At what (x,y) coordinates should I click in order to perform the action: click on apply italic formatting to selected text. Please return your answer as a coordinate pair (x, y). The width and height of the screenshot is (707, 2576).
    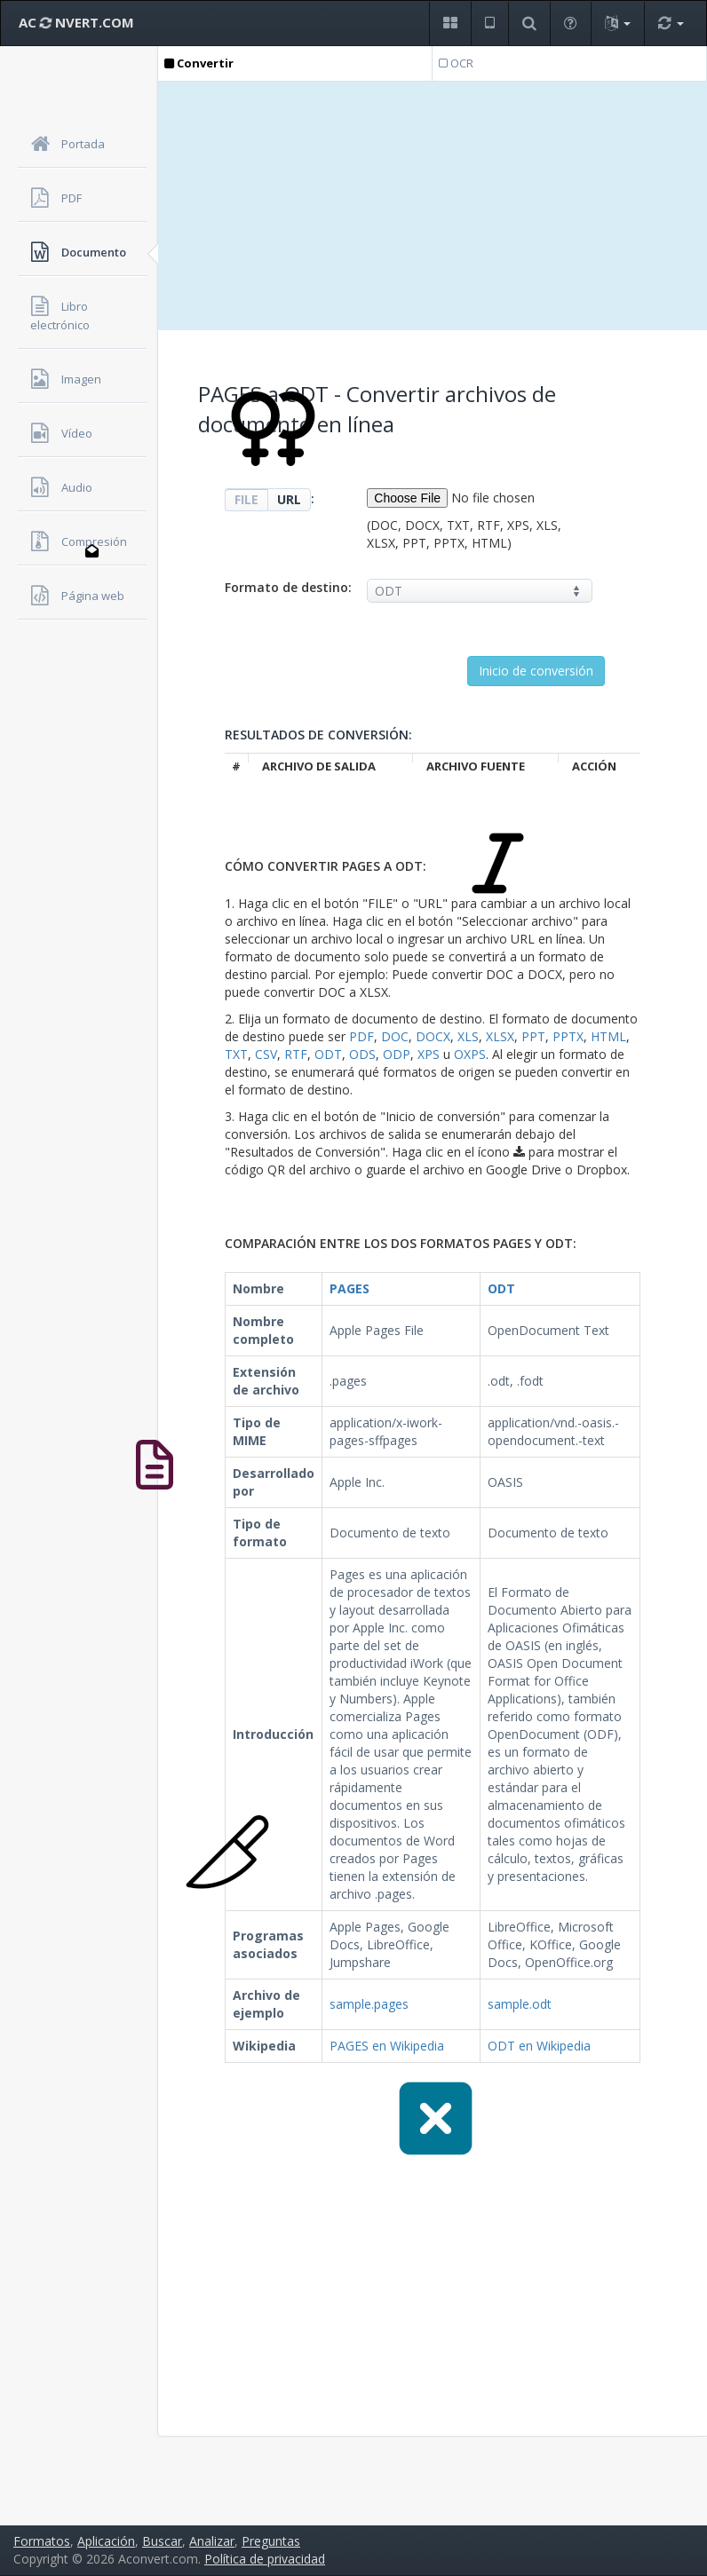
    Looking at the image, I should click on (497, 863).